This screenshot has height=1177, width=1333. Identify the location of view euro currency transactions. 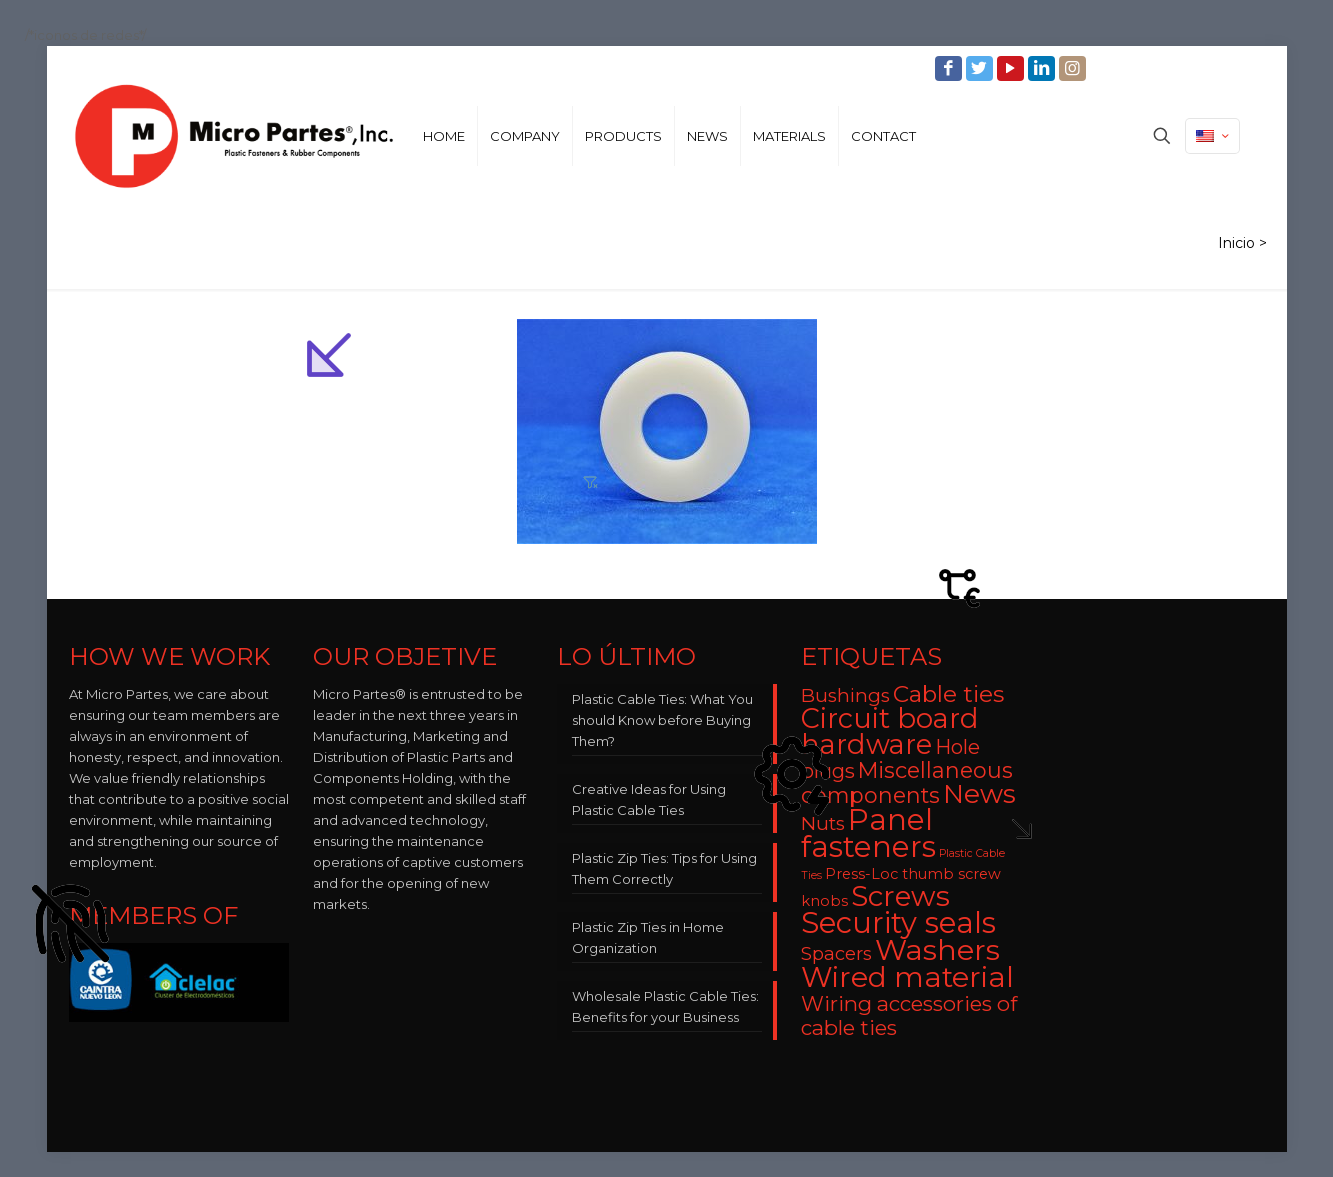
(959, 589).